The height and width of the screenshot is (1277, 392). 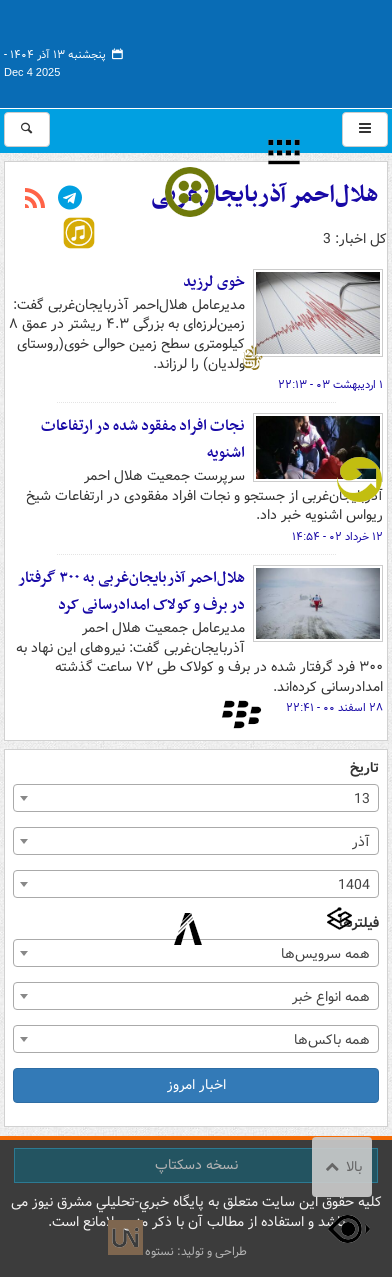 What do you see at coordinates (339, 918) in the screenshot?
I see `open Traefik Proxy dashboard` at bounding box center [339, 918].